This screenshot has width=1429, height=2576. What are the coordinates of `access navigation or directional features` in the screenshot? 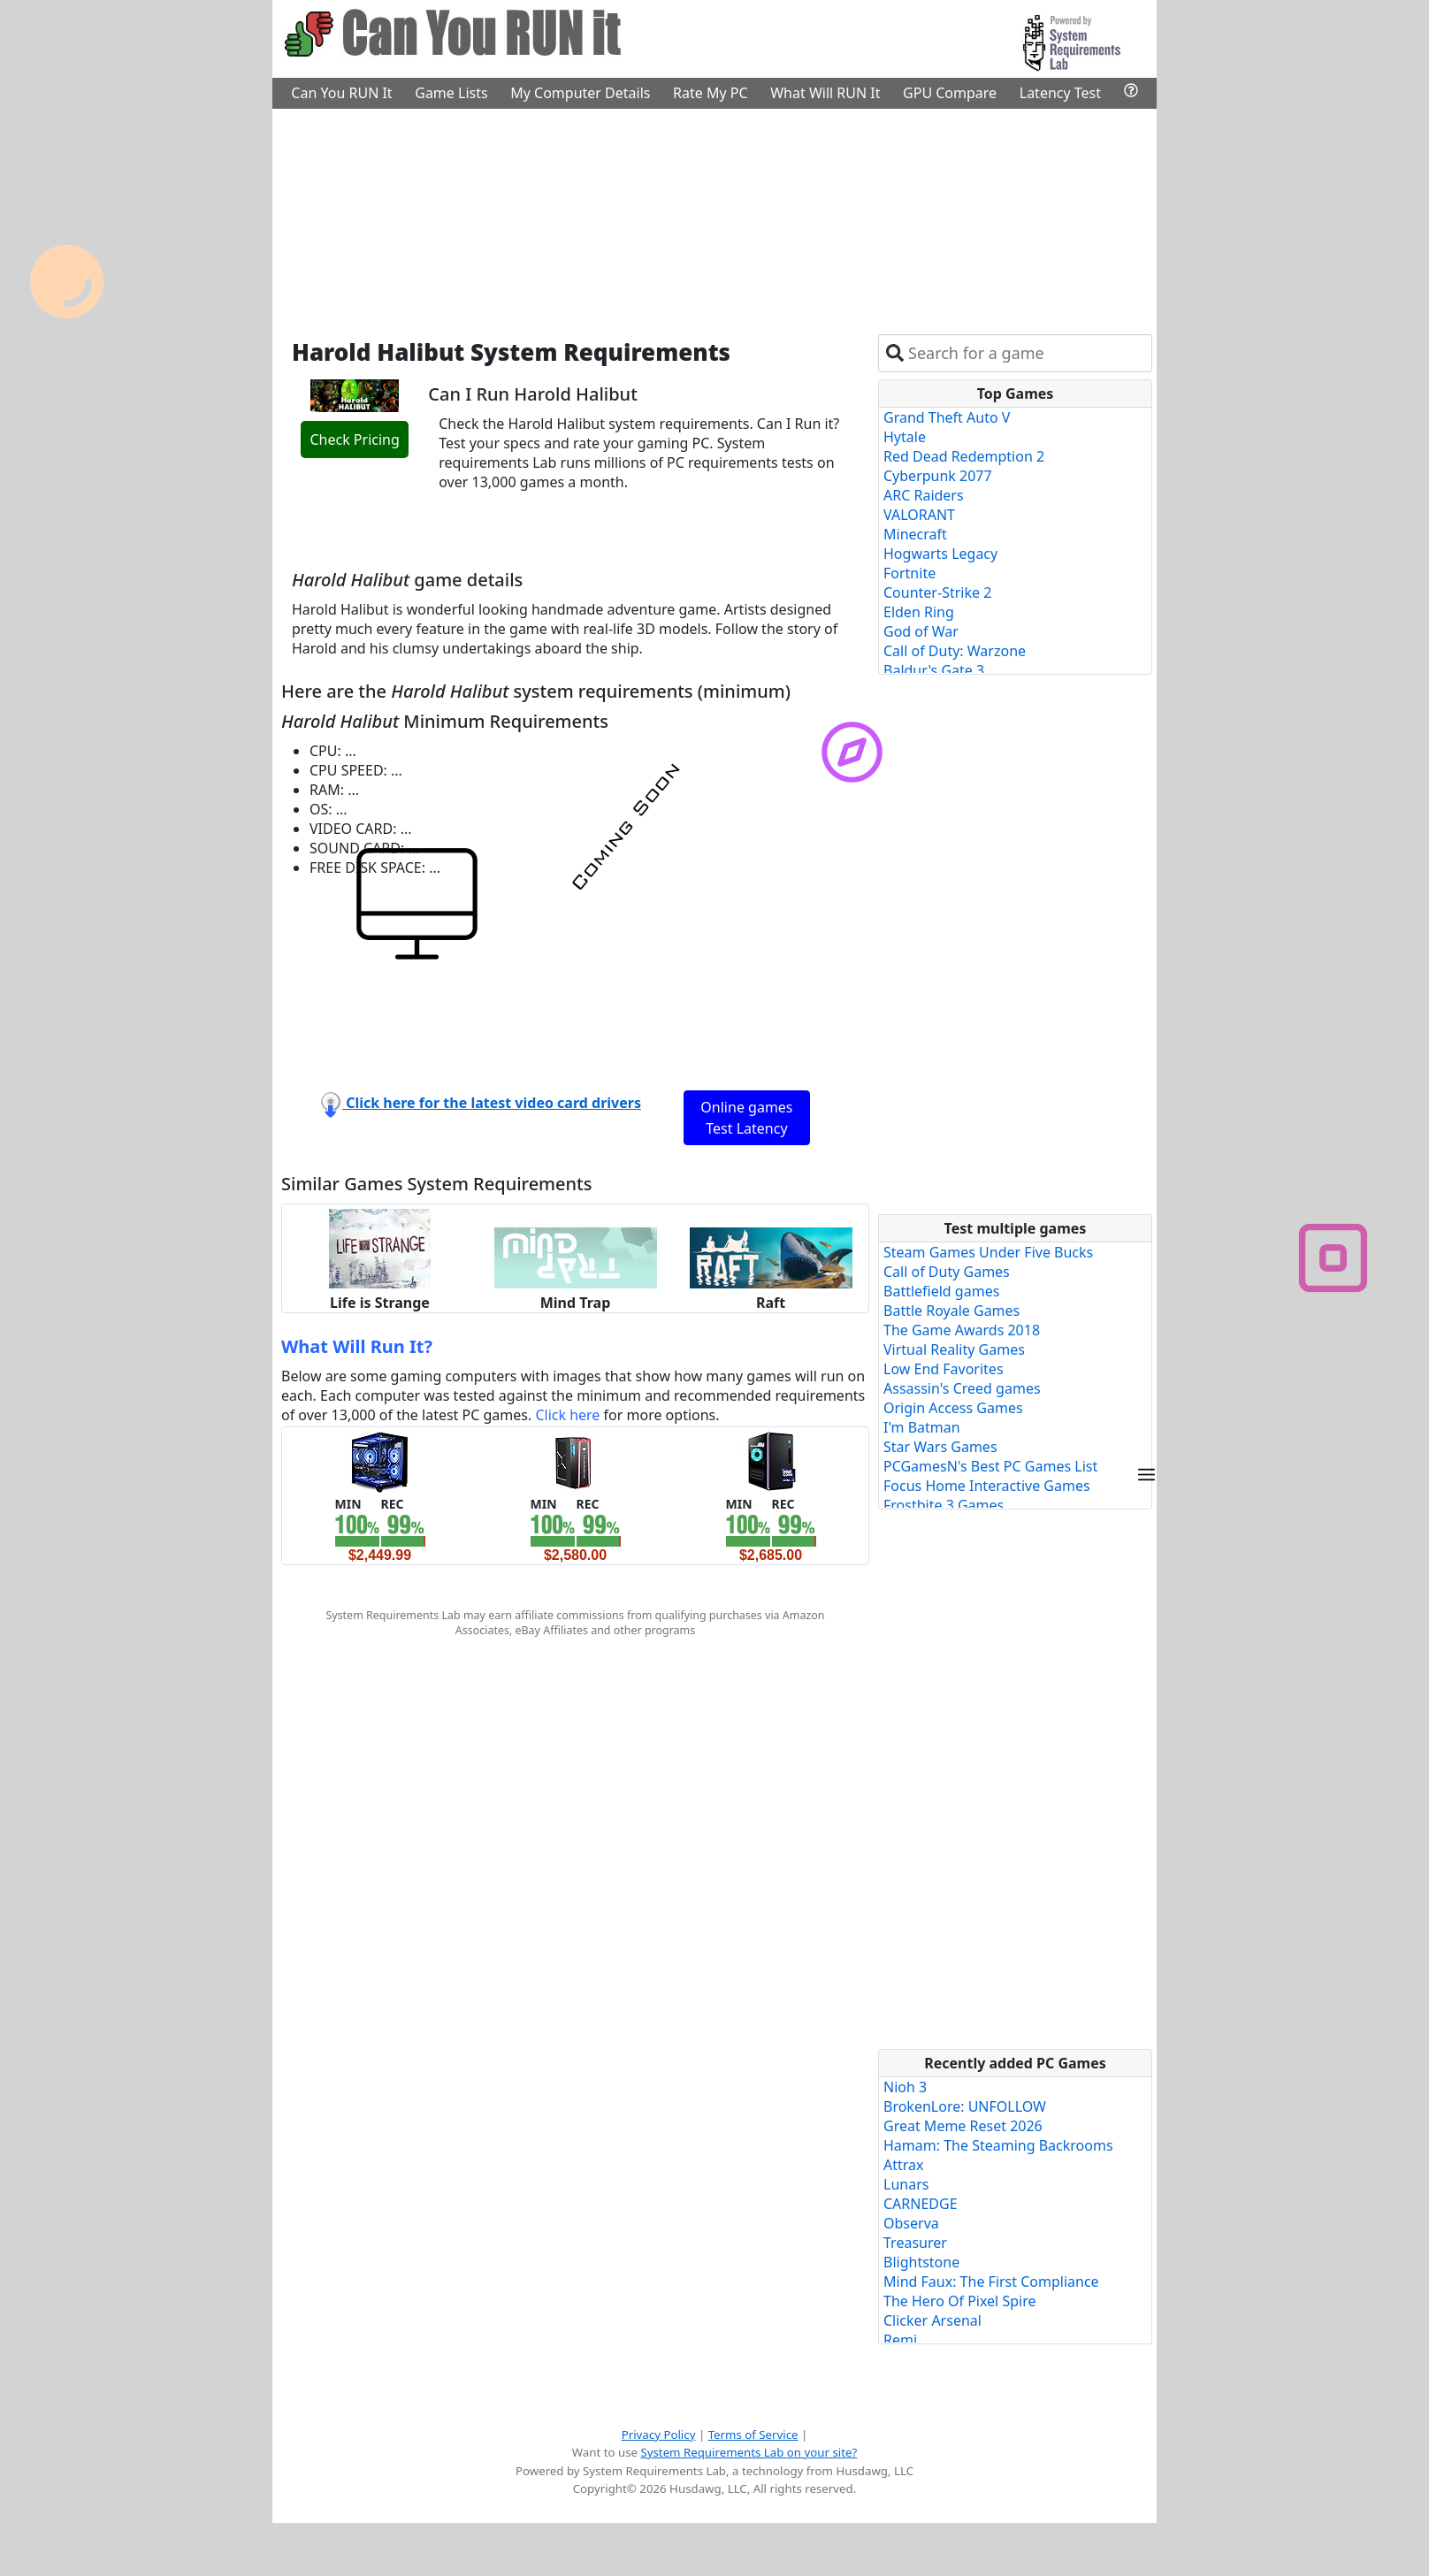 It's located at (852, 752).